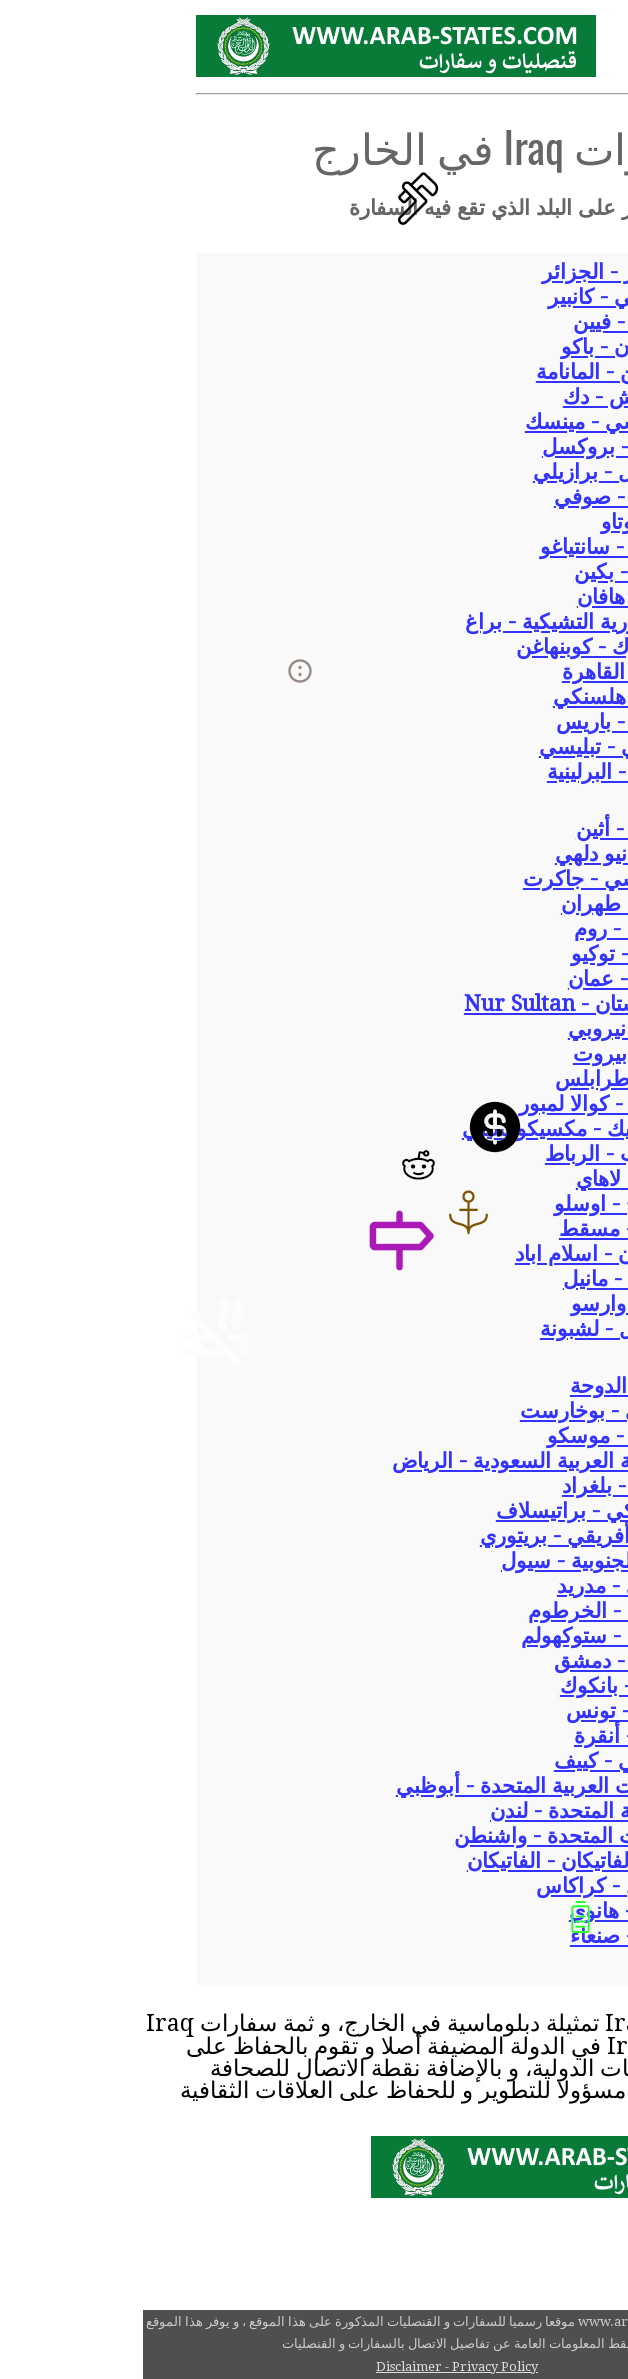 This screenshot has height=2379, width=628. Describe the element at coordinates (468, 1211) in the screenshot. I see `anchor a link or section on a page` at that location.